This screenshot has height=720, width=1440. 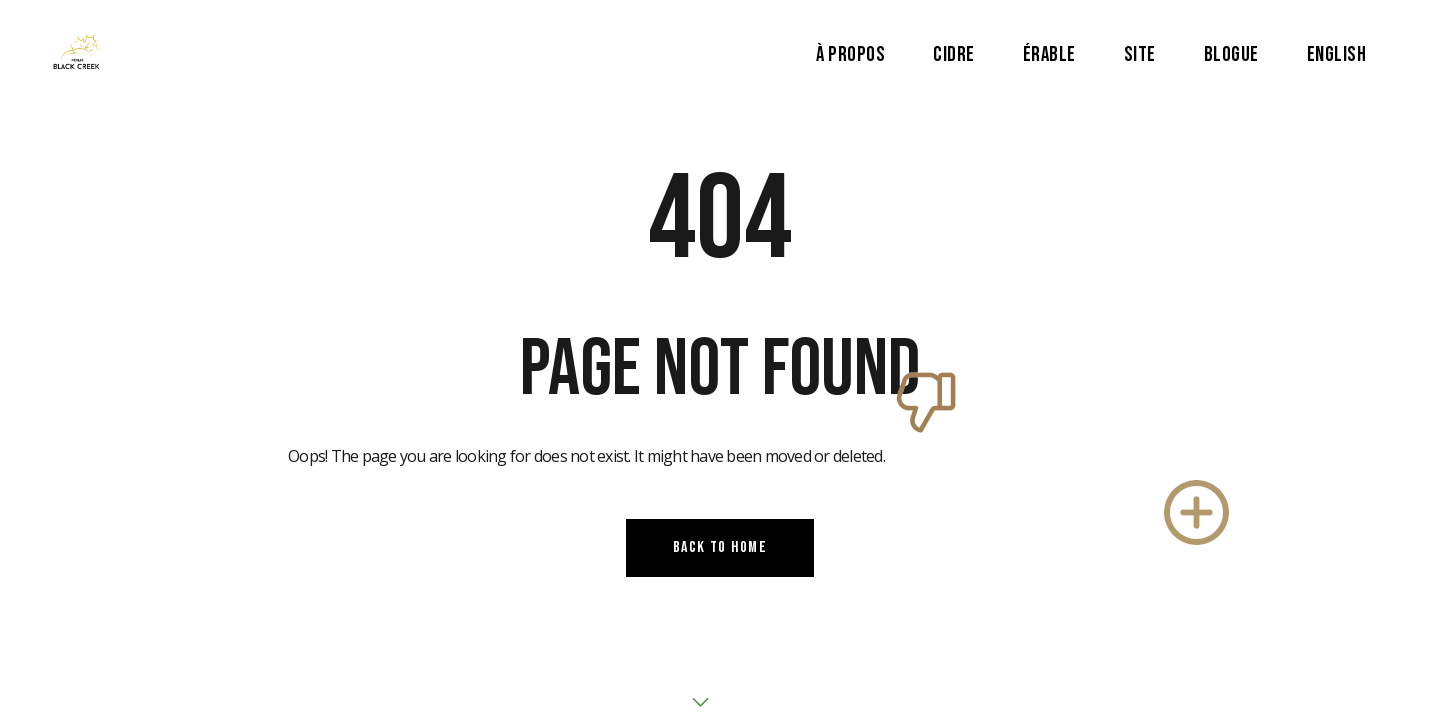 I want to click on dislike or downvote content, so click(x=927, y=401).